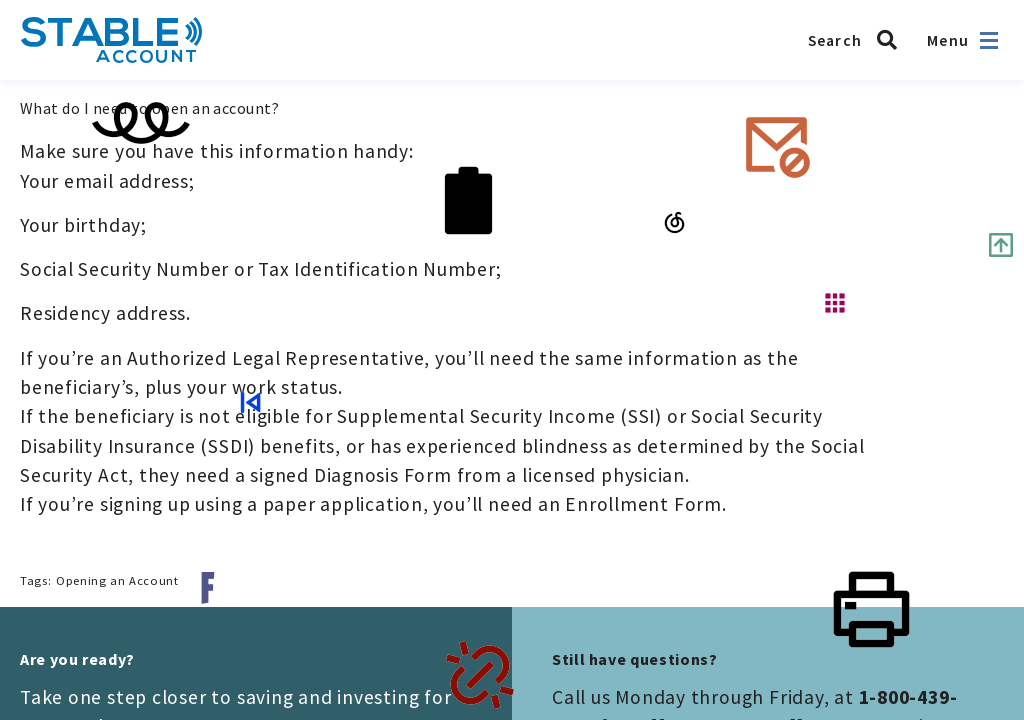 This screenshot has height=720, width=1024. I want to click on upload a file or content, so click(1001, 245).